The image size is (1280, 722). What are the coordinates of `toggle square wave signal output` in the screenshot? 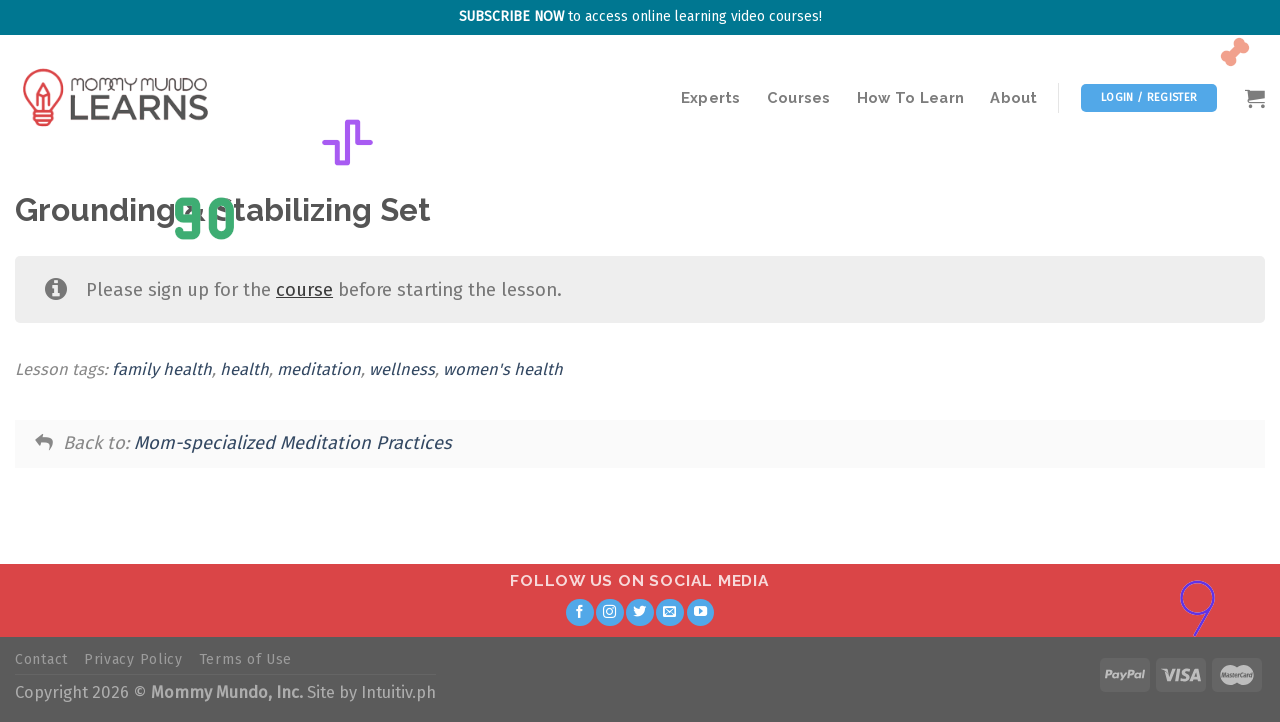 It's located at (347, 142).